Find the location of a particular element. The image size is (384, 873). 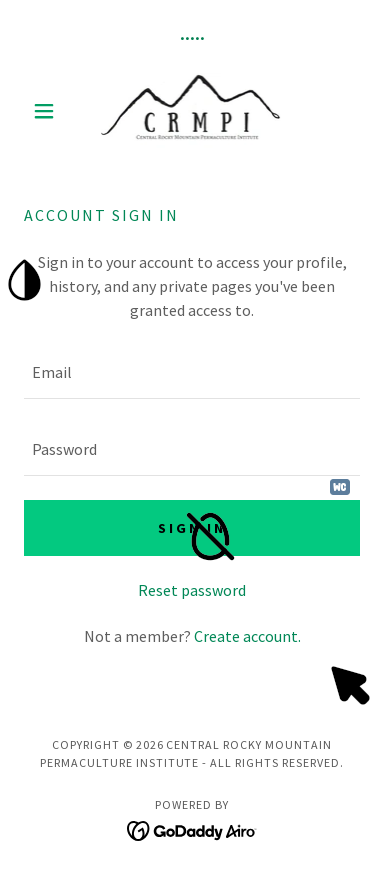

indicates egg-free or no eggs is located at coordinates (210, 536).